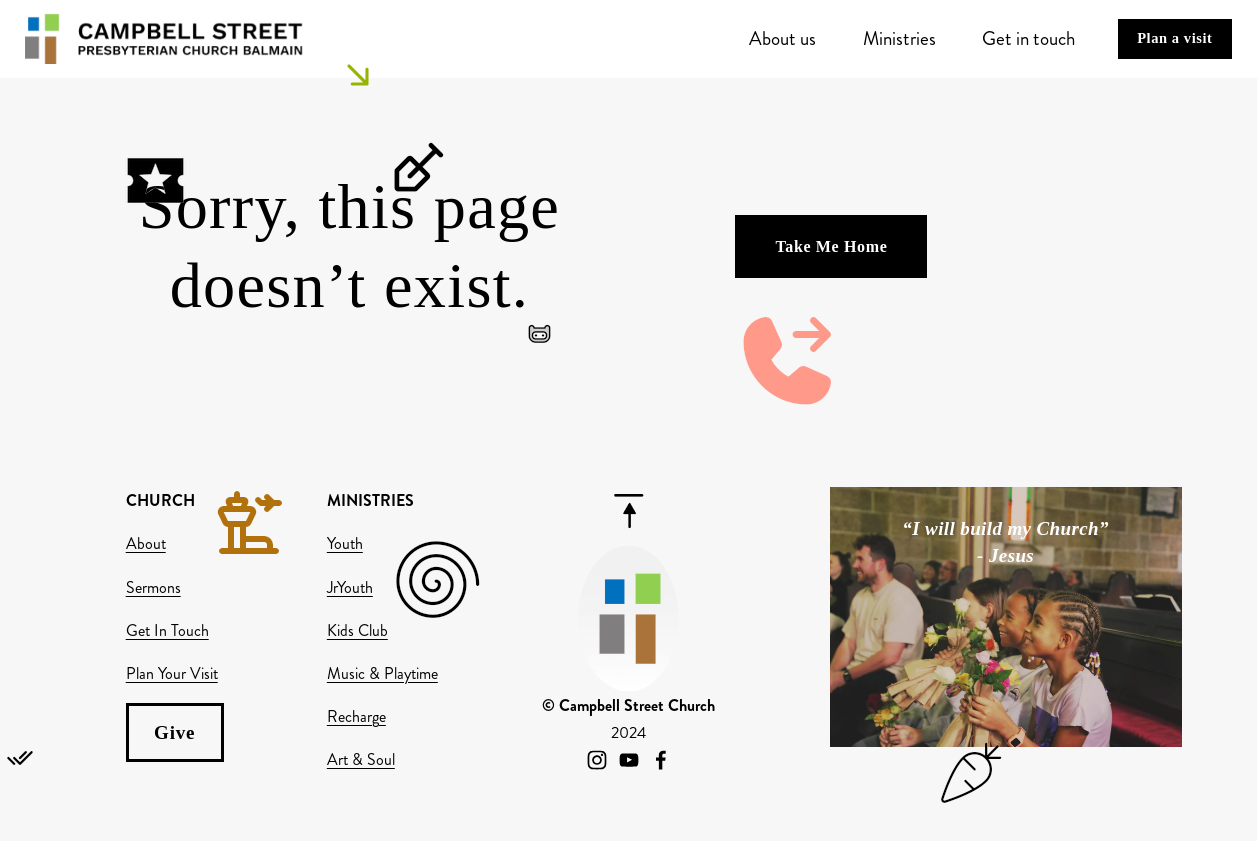 The width and height of the screenshot is (1257, 841). I want to click on indicates all items have been completed or verified, so click(20, 758).